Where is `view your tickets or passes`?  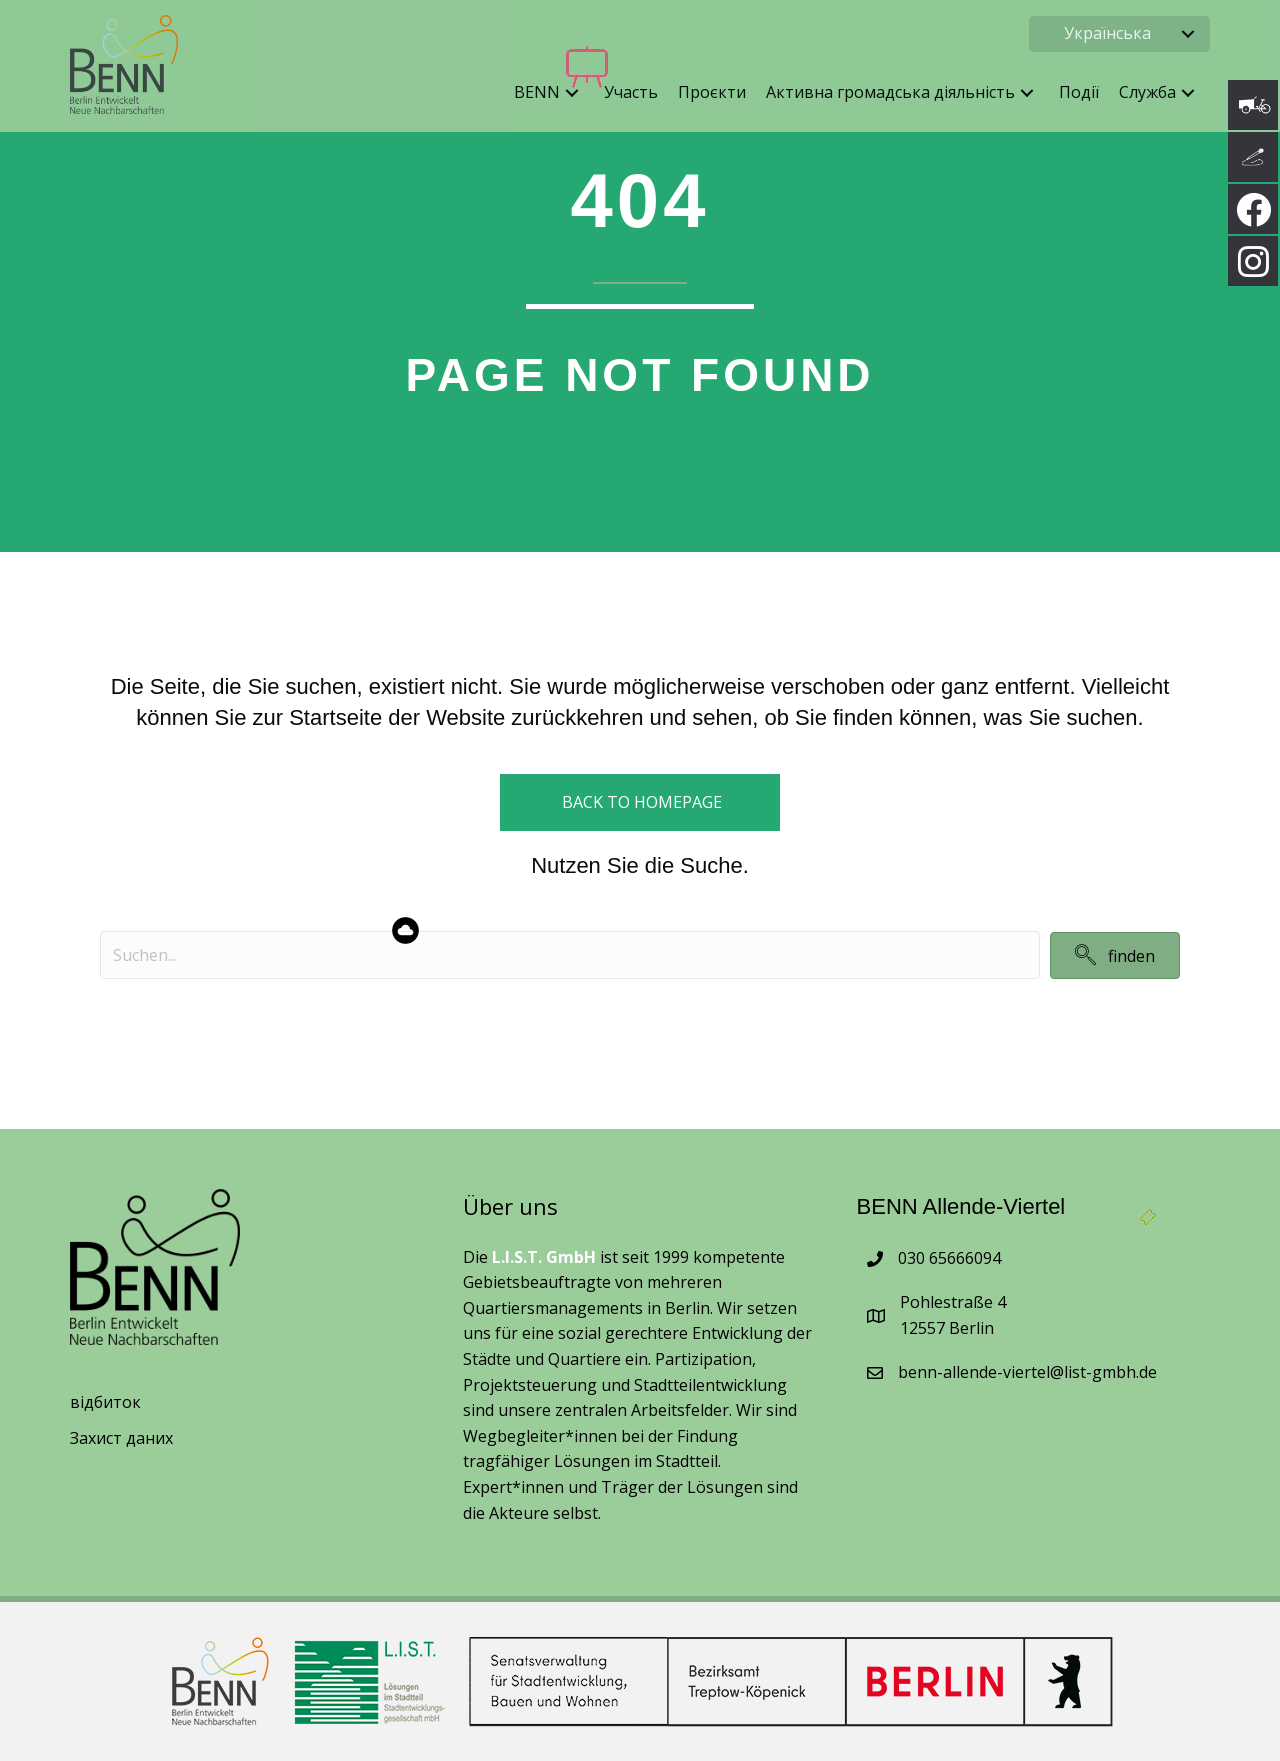
view your tickets or passes is located at coordinates (1148, 1217).